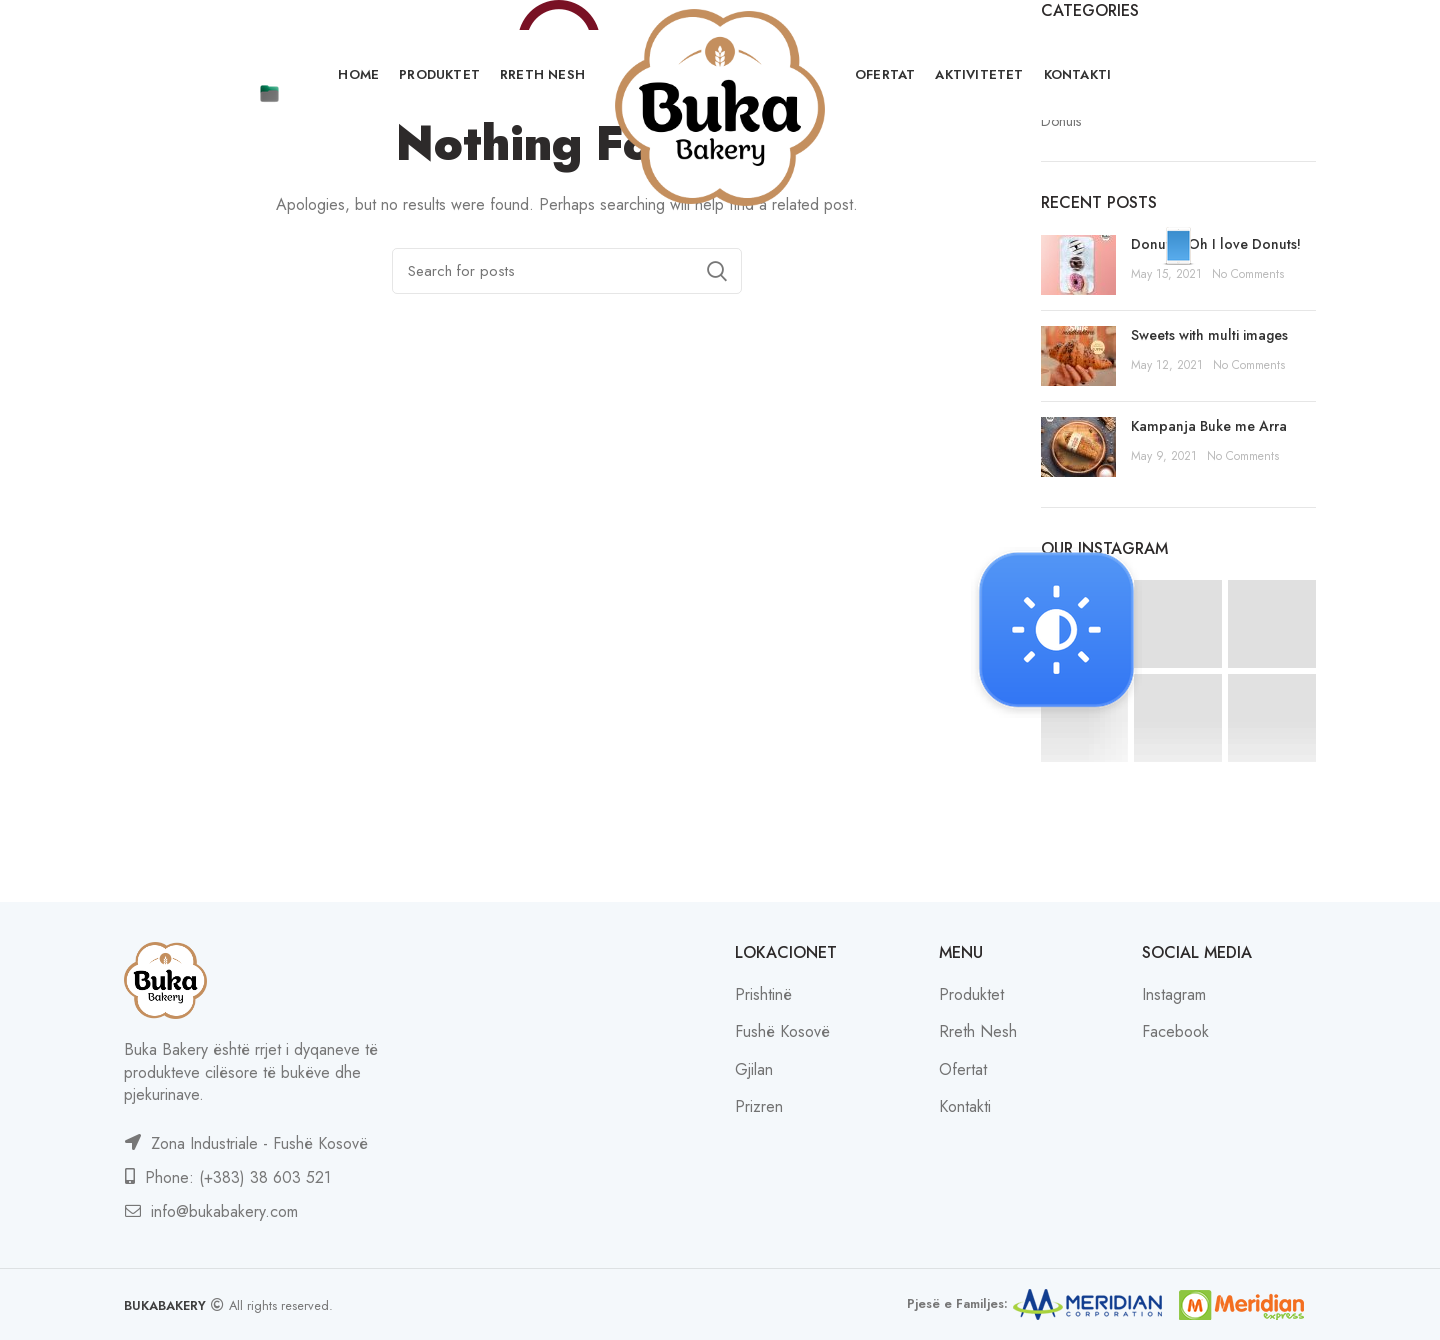  I want to click on adjust night shift or blue light settings, so click(1056, 632).